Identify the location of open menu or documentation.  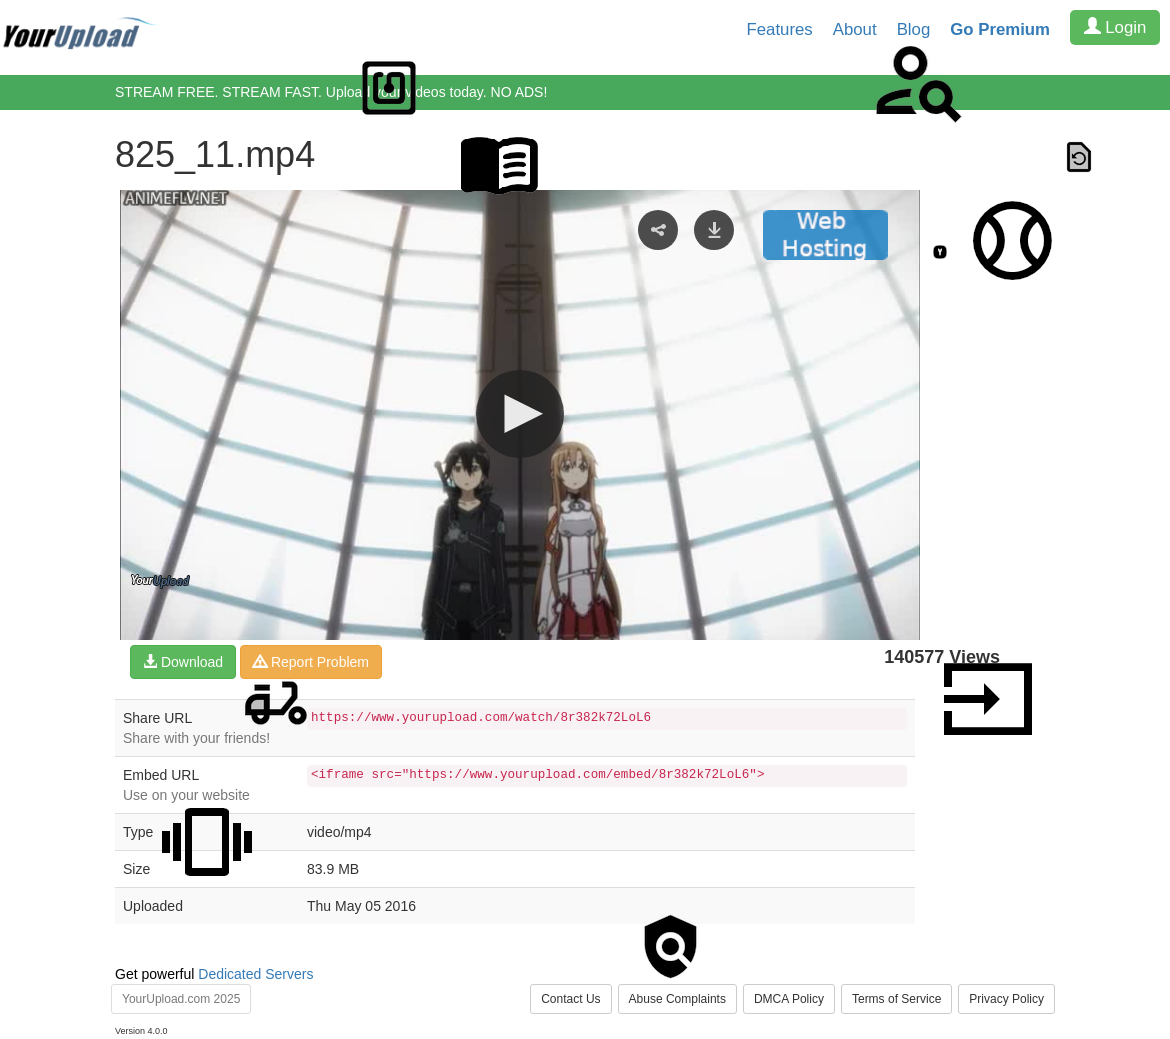
(499, 163).